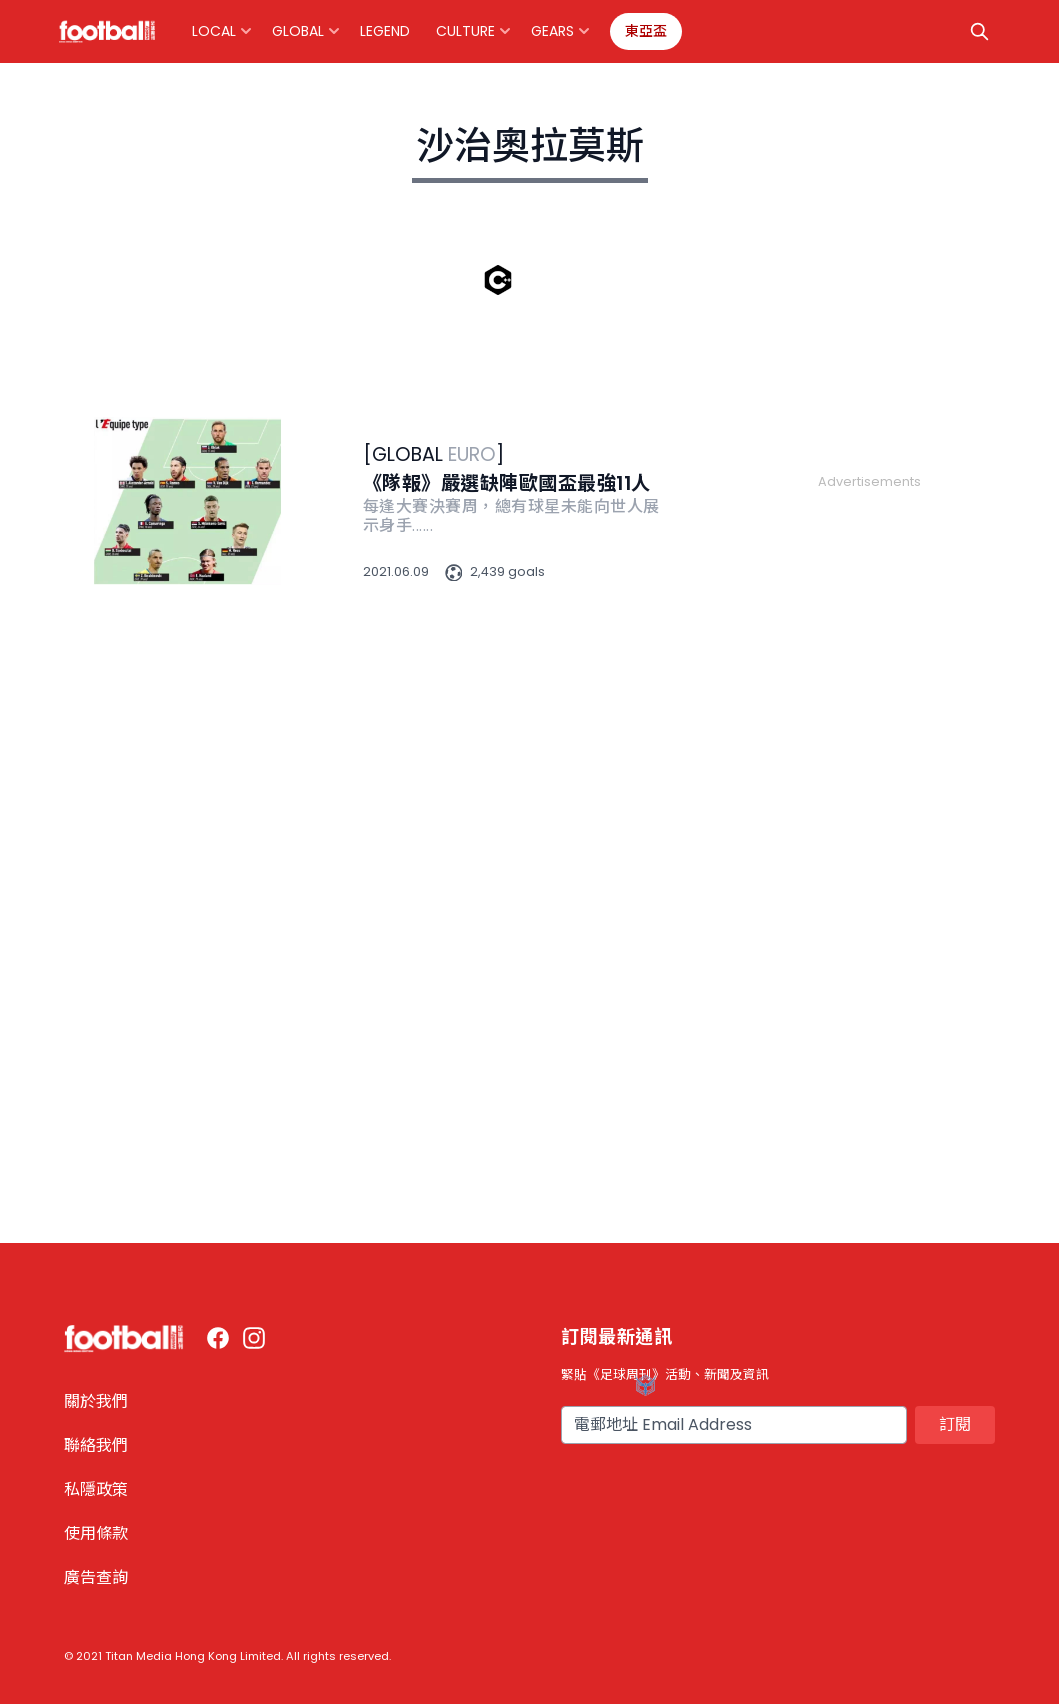 This screenshot has height=1704, width=1059. What do you see at coordinates (645, 1385) in the screenshot?
I see `stackhawk application security testing platform logo` at bounding box center [645, 1385].